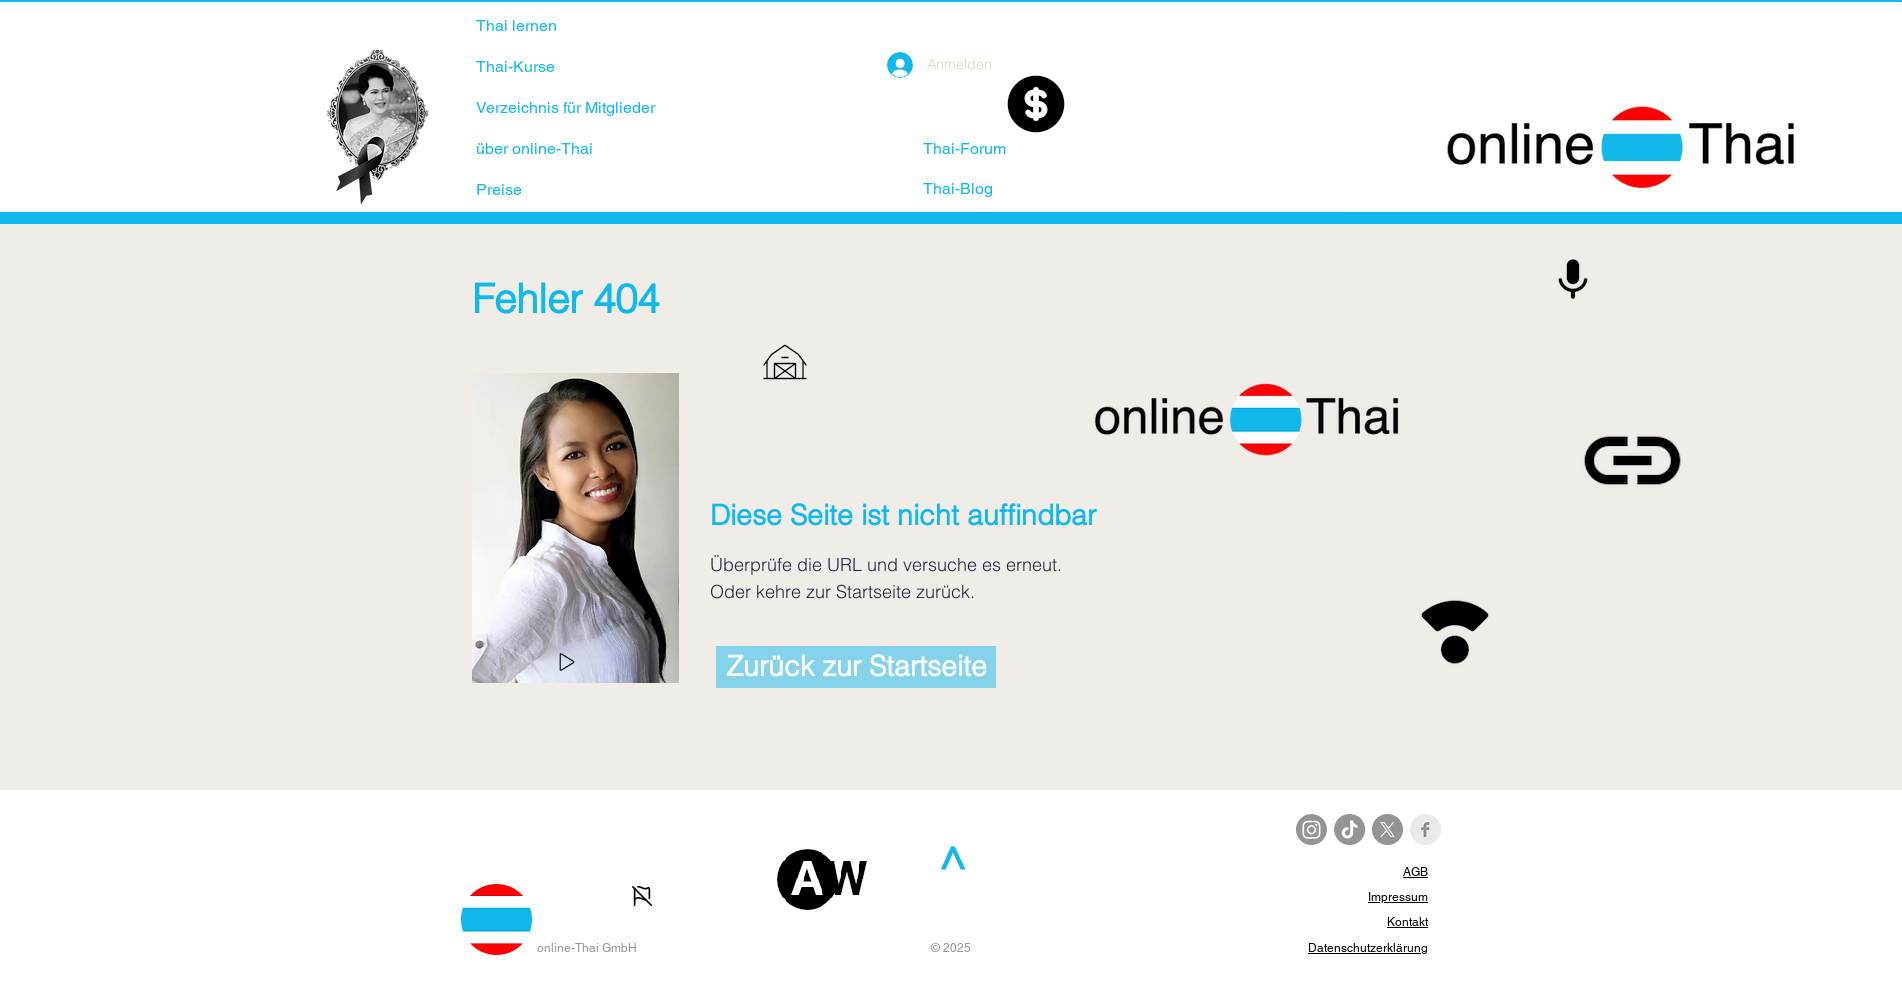 This screenshot has width=1902, height=983. Describe the element at coordinates (1036, 104) in the screenshot. I see `view your account balance` at that location.